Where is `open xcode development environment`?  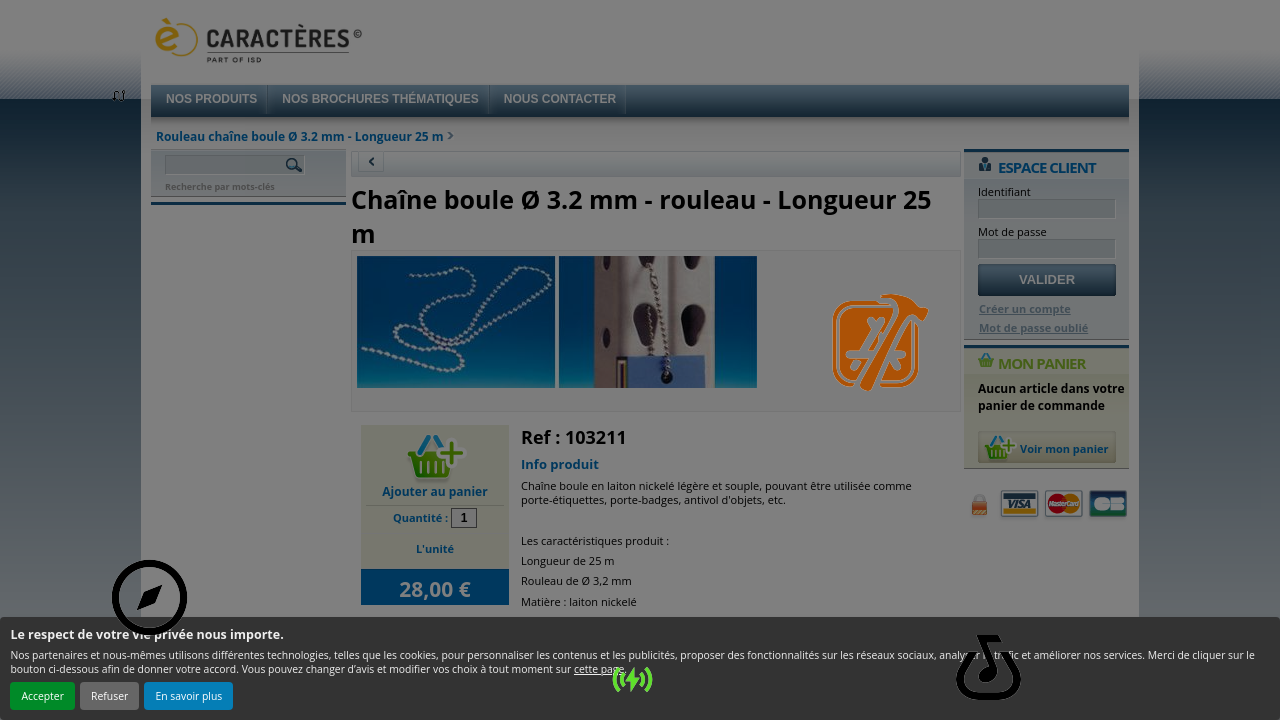
open xcode development environment is located at coordinates (880, 342).